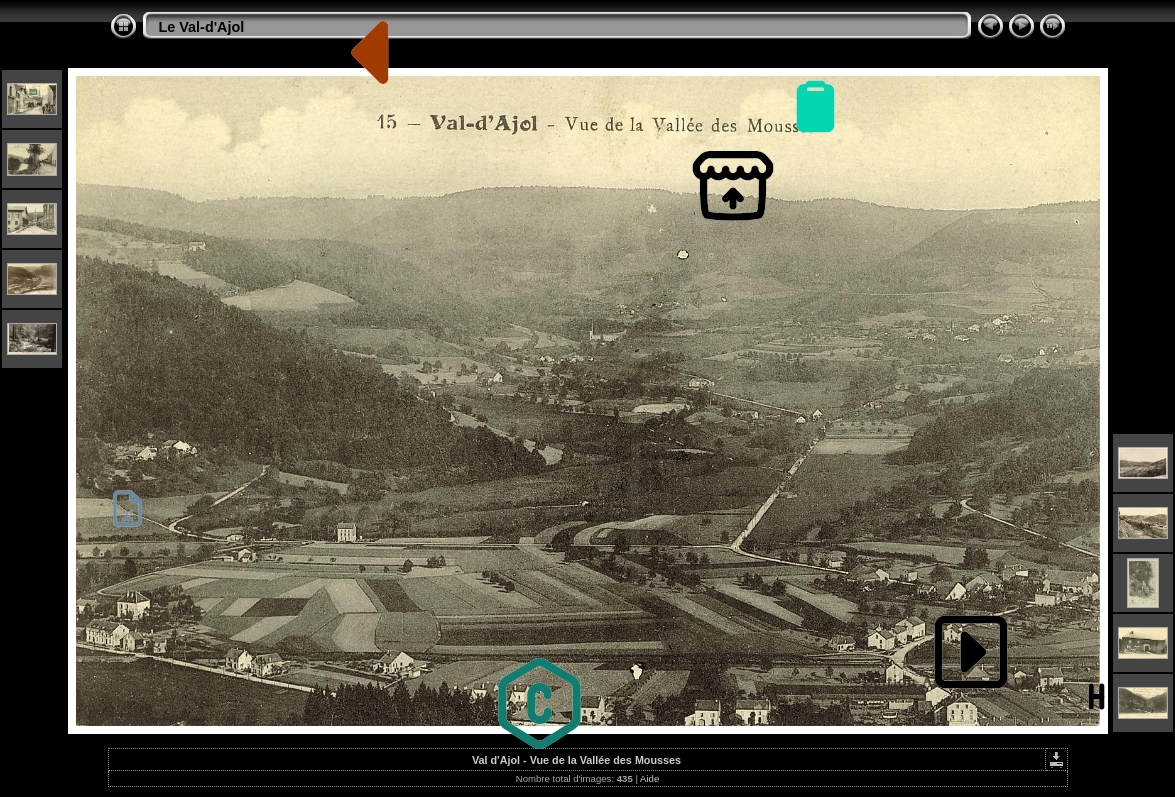  Describe the element at coordinates (372, 52) in the screenshot. I see `go back to the previous screen` at that location.